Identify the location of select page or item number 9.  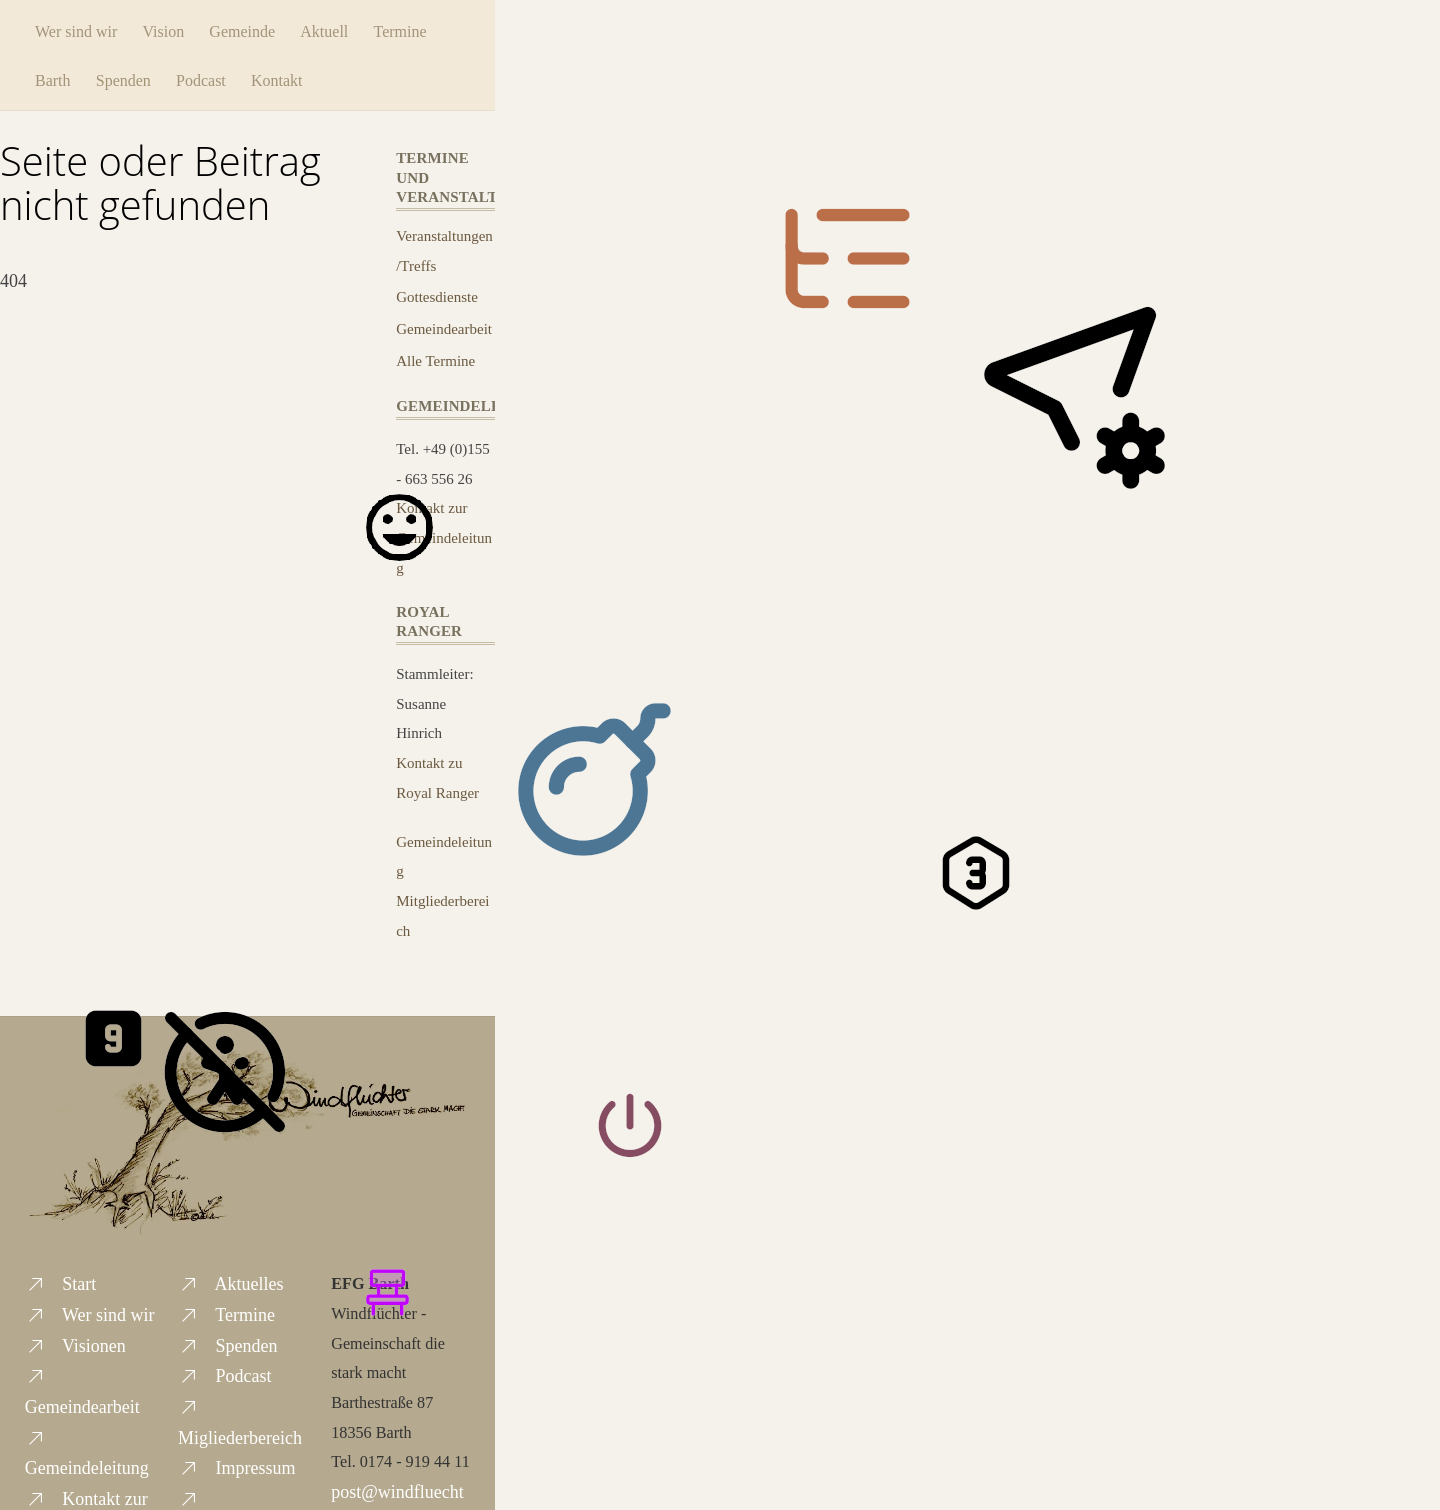
(113, 1038).